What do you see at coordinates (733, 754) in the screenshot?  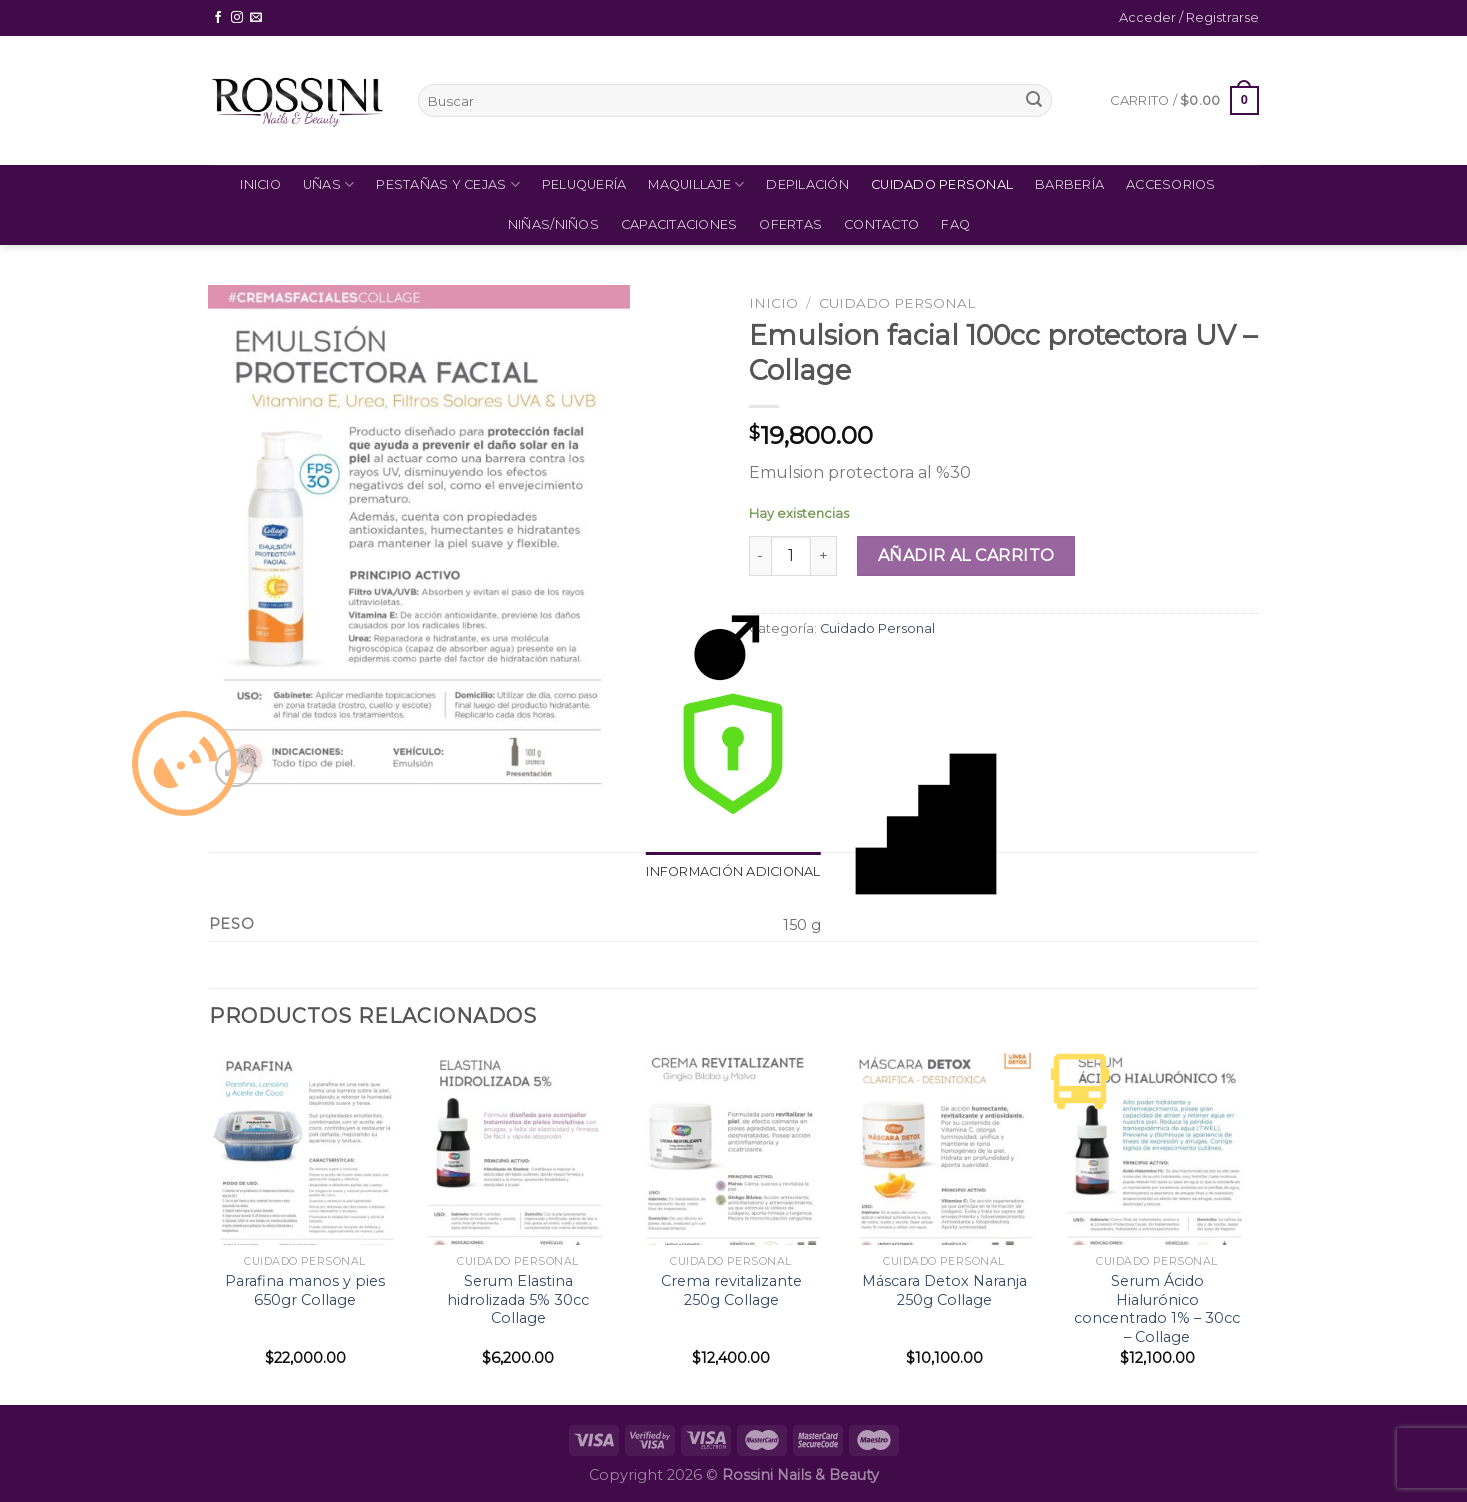 I see `access security or privacy settings` at bounding box center [733, 754].